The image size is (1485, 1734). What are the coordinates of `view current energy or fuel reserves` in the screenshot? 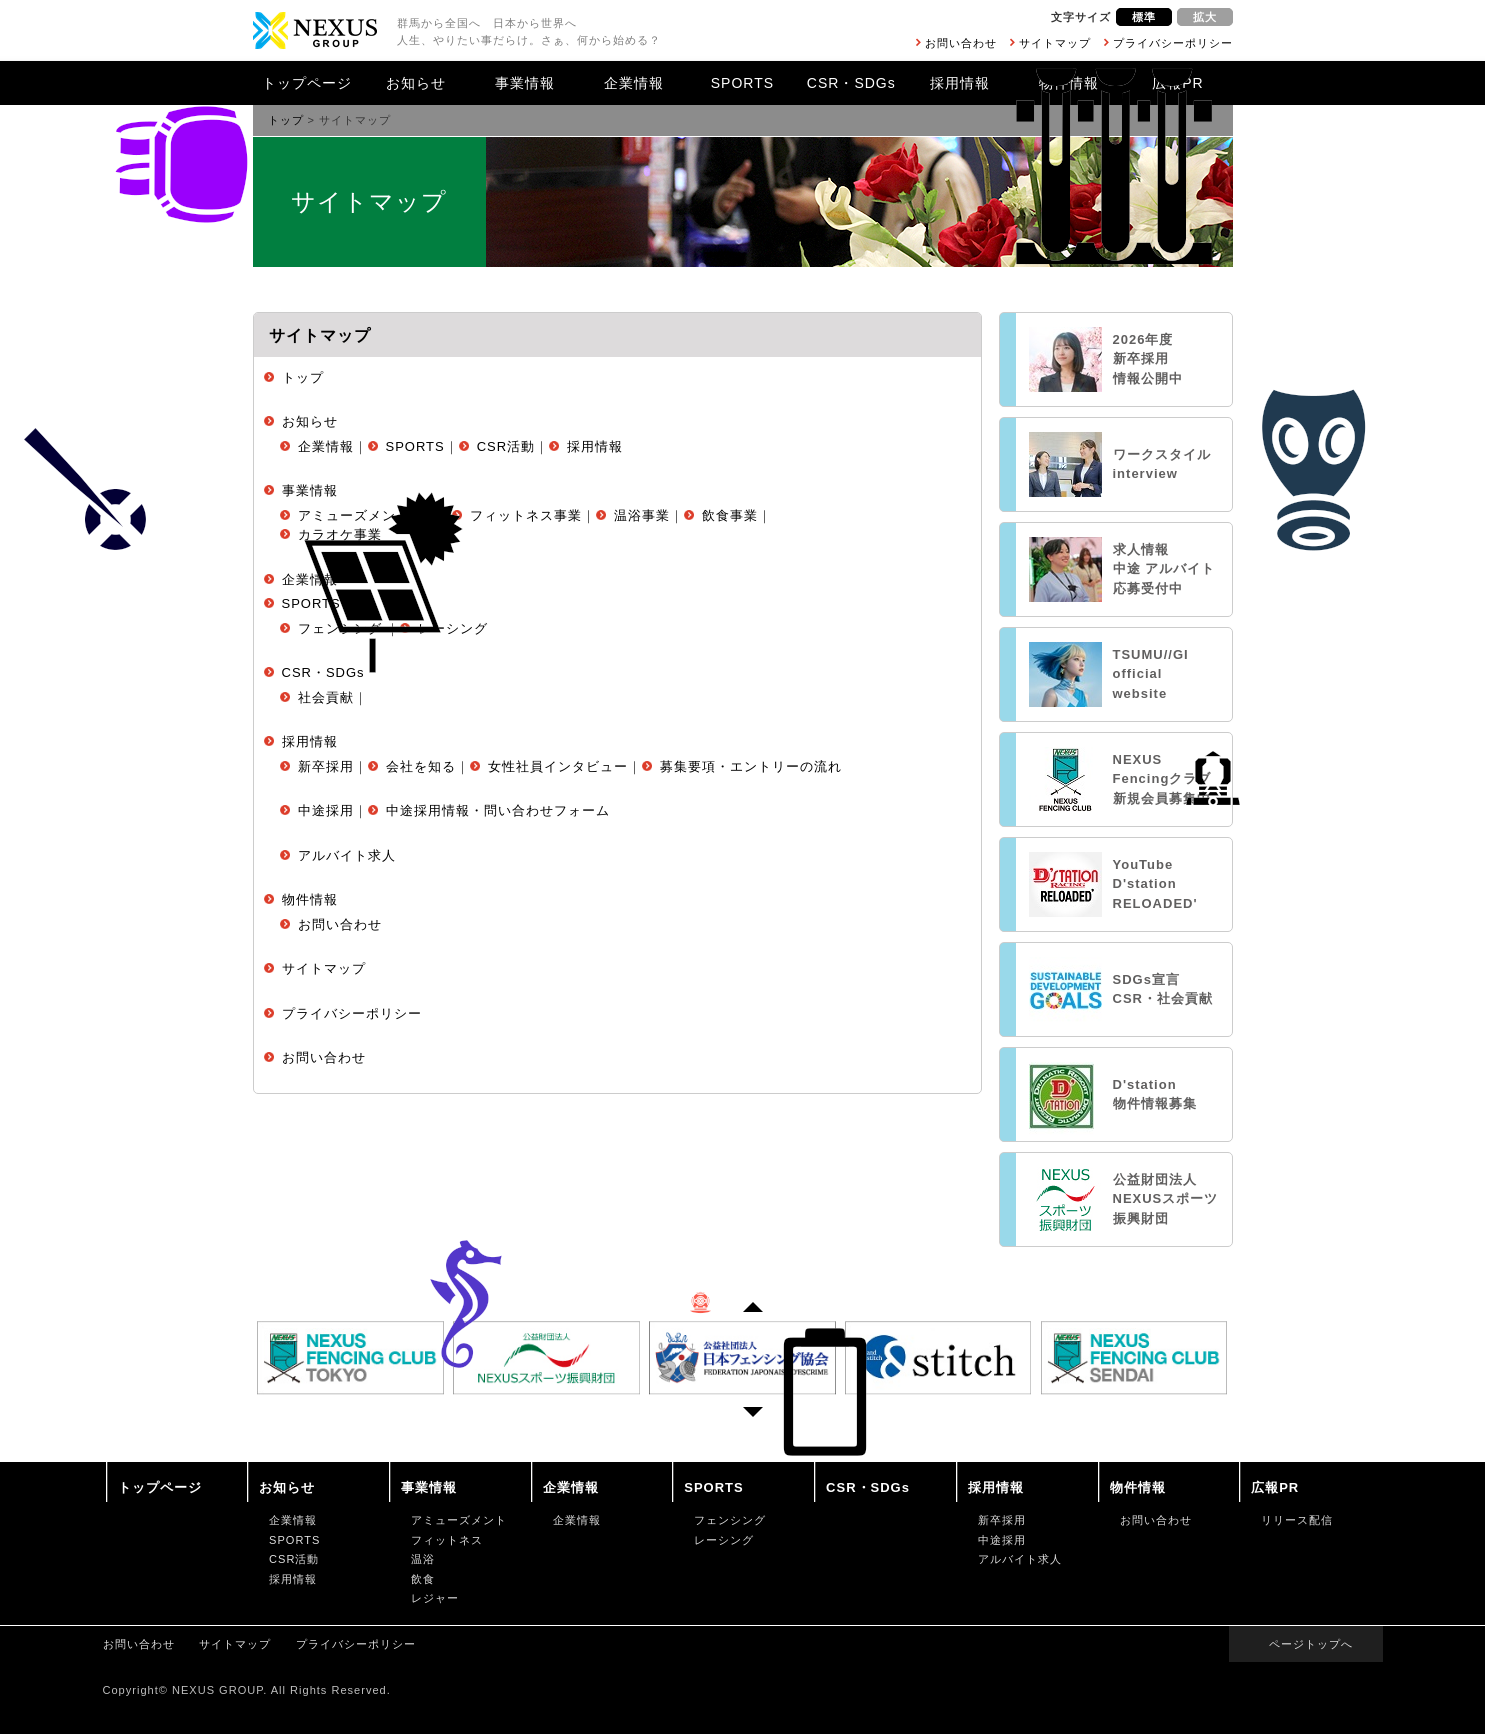 It's located at (1213, 778).